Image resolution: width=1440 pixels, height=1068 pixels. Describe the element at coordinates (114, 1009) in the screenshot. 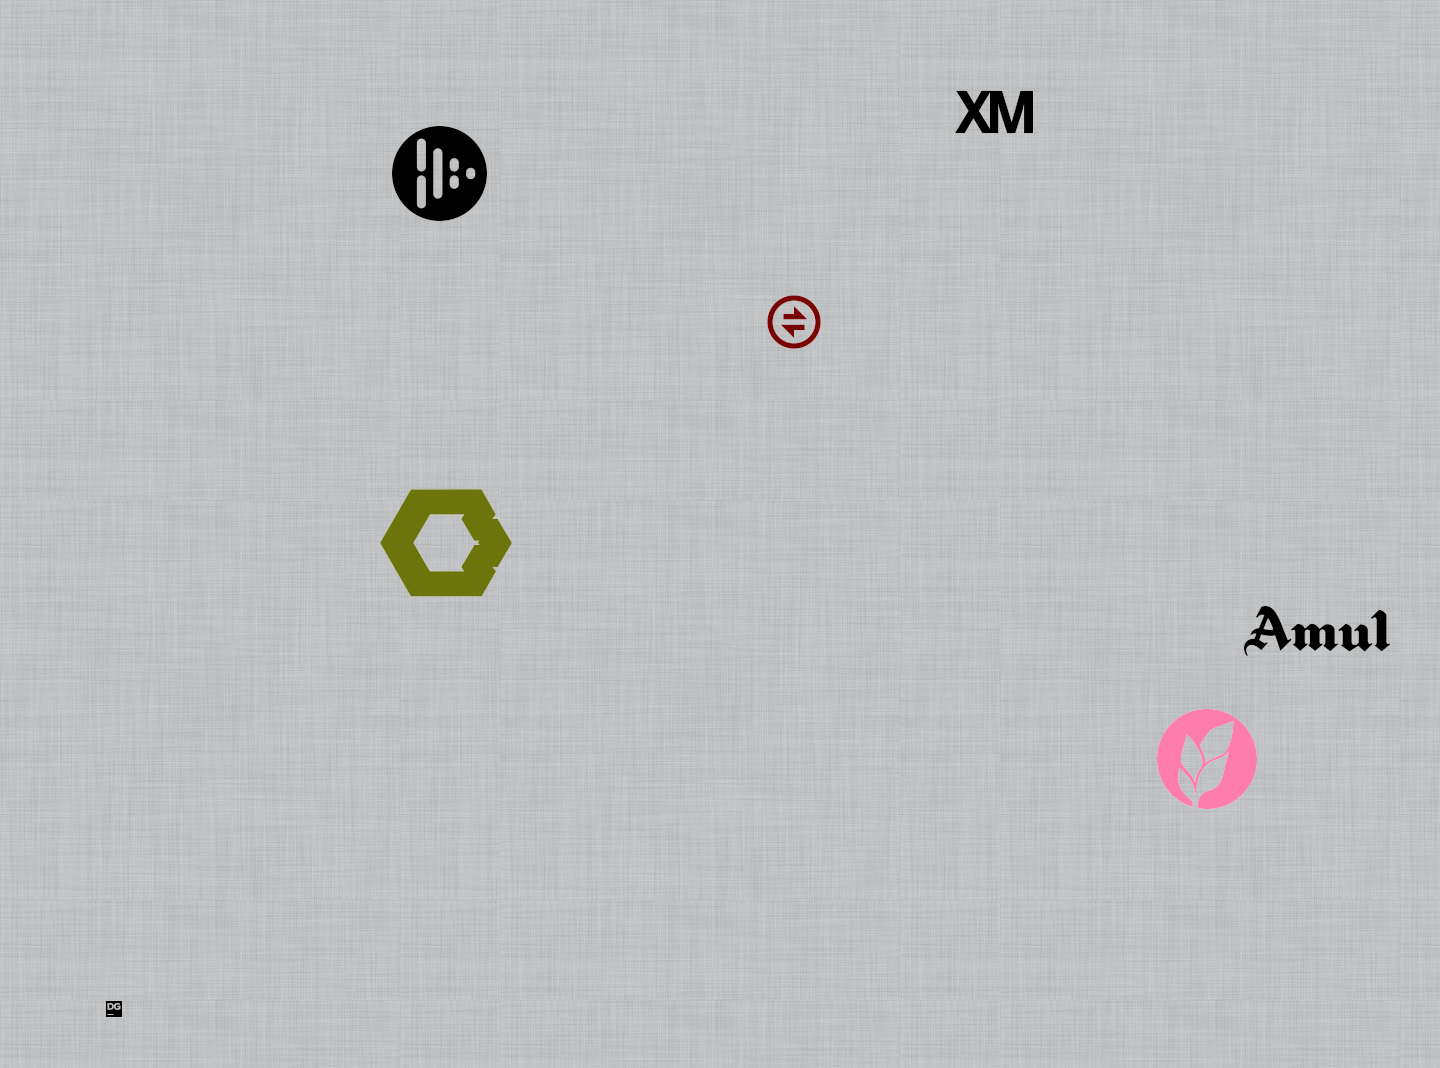

I see `open datagrip database IDE` at that location.